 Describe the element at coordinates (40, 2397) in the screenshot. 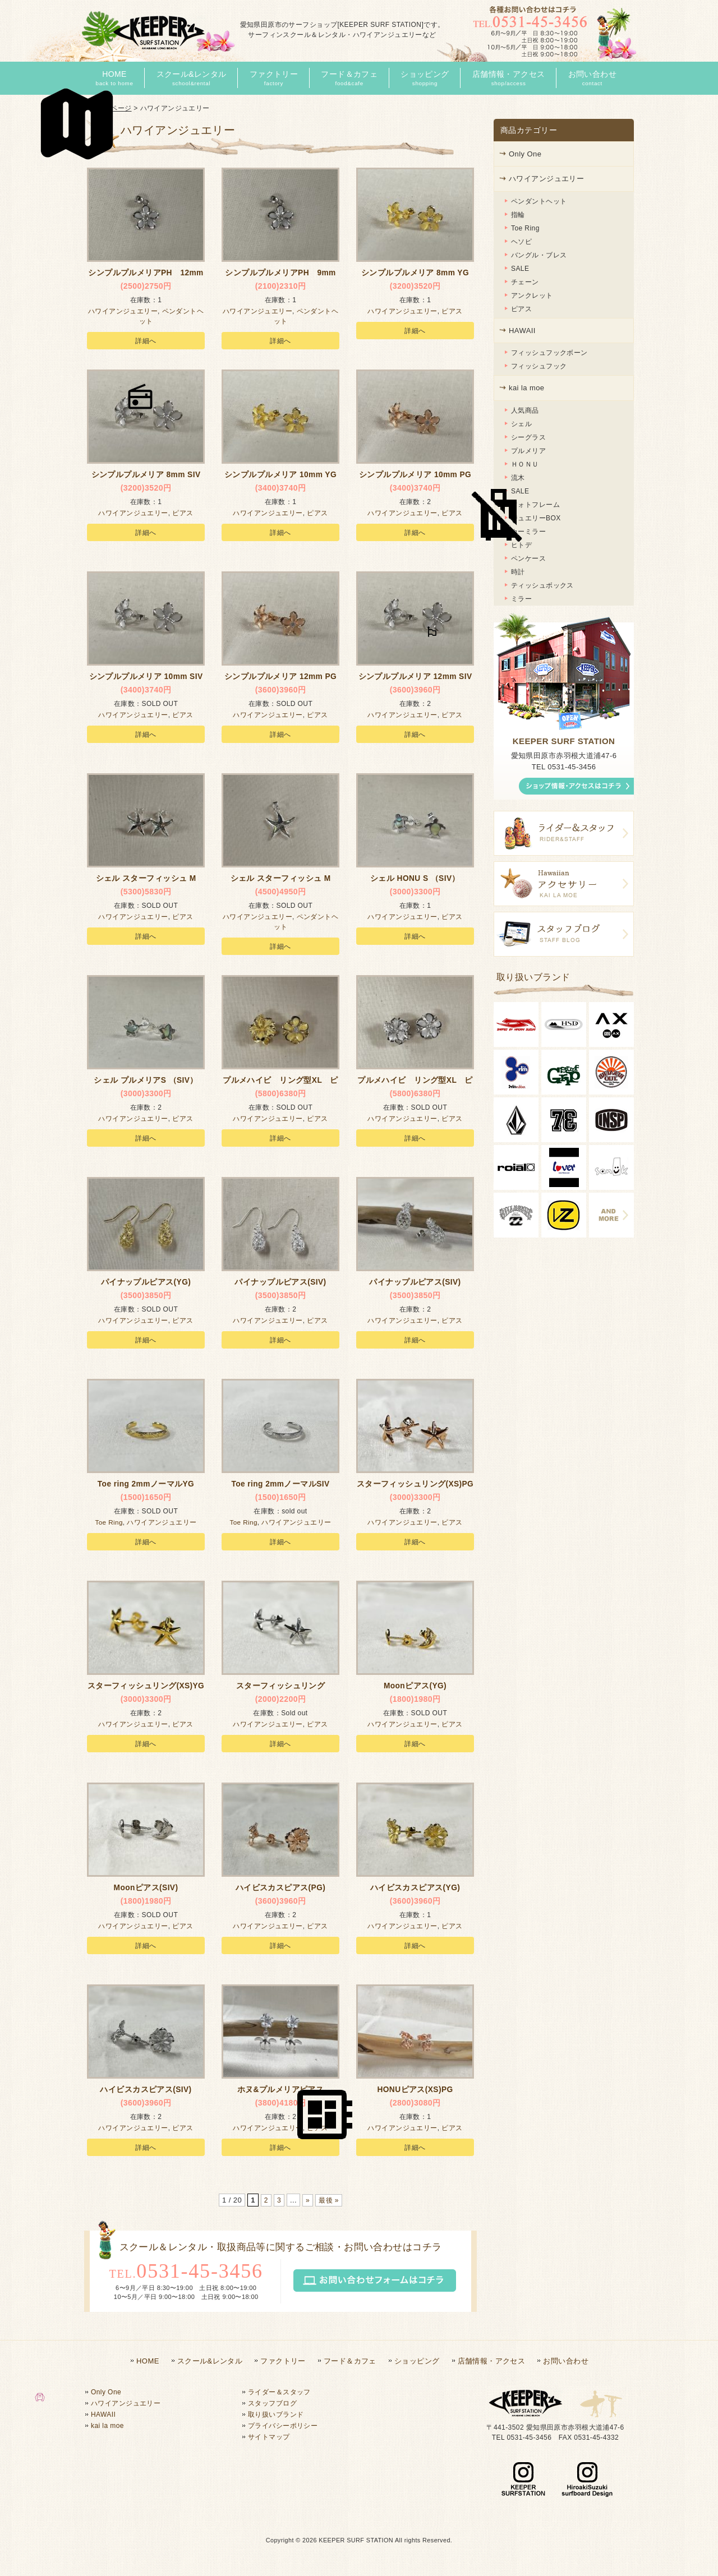

I see `browse casual or streetwear clothing` at that location.